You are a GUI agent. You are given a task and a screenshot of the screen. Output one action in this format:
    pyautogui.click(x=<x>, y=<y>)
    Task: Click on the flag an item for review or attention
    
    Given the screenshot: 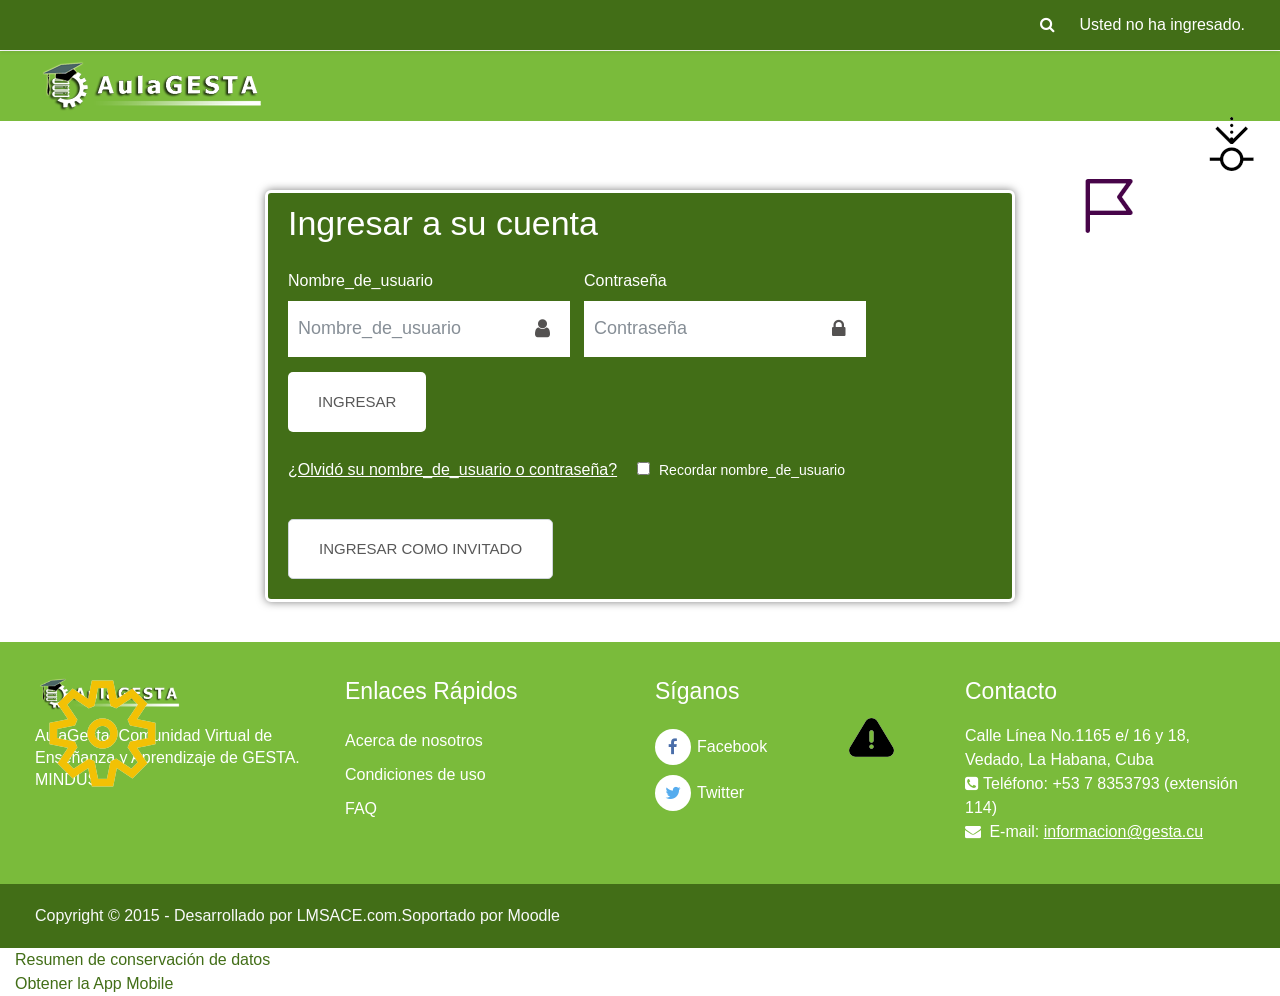 What is the action you would take?
    pyautogui.click(x=1108, y=206)
    